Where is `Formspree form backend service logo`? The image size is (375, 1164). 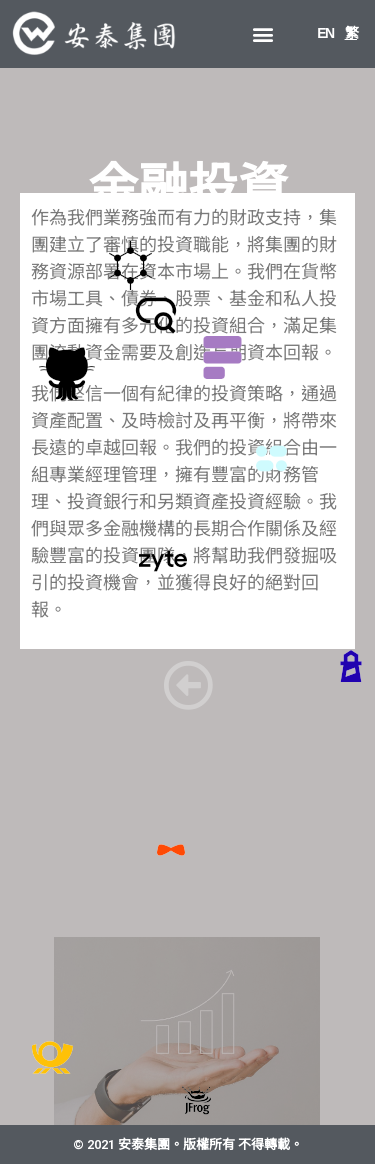 Formspree form backend service logo is located at coordinates (222, 357).